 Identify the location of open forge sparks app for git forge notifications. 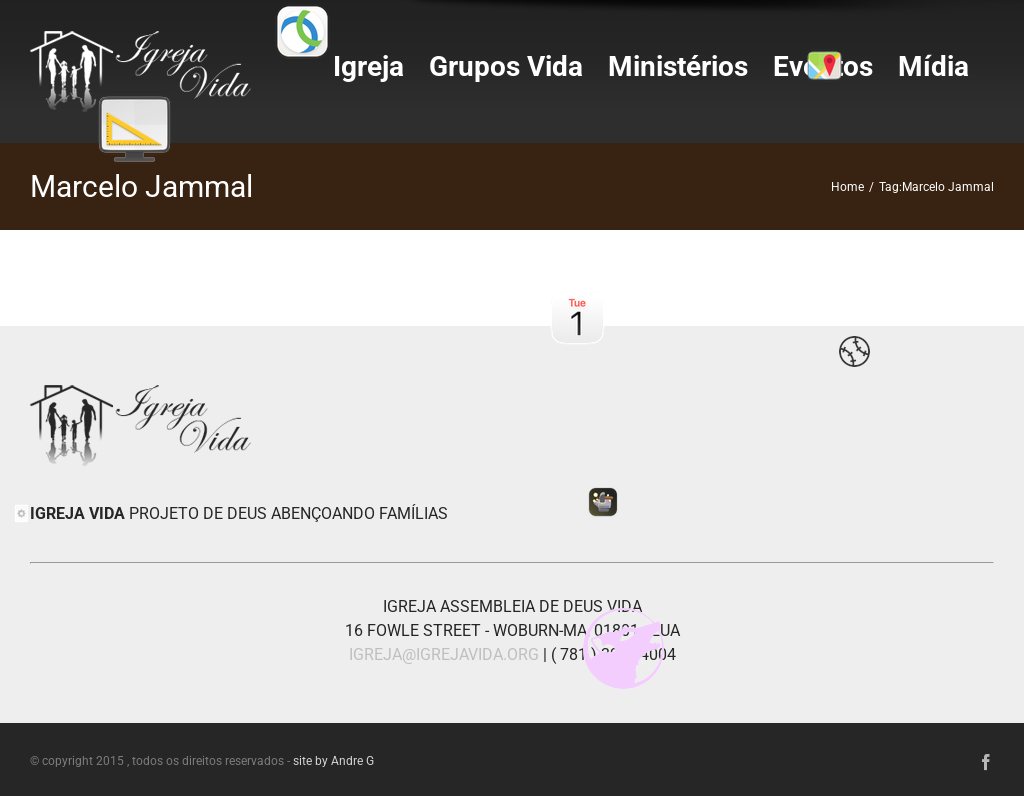
(603, 502).